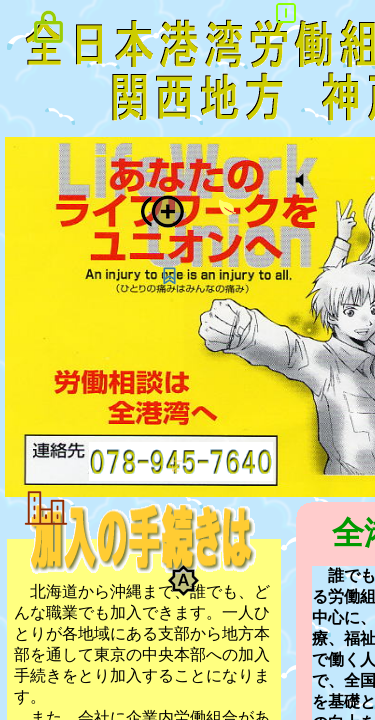  What do you see at coordinates (46, 508) in the screenshot?
I see `view city or urban locations` at bounding box center [46, 508].